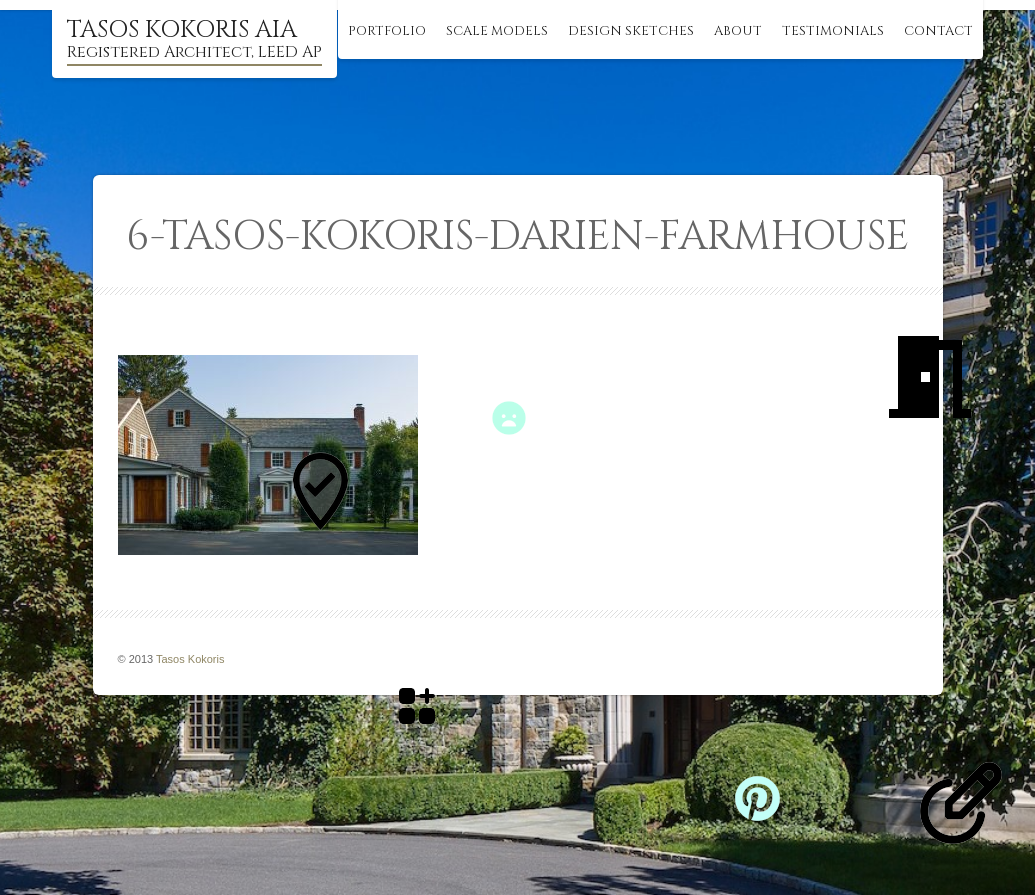  Describe the element at coordinates (509, 418) in the screenshot. I see `leave negative feedback or reaction` at that location.